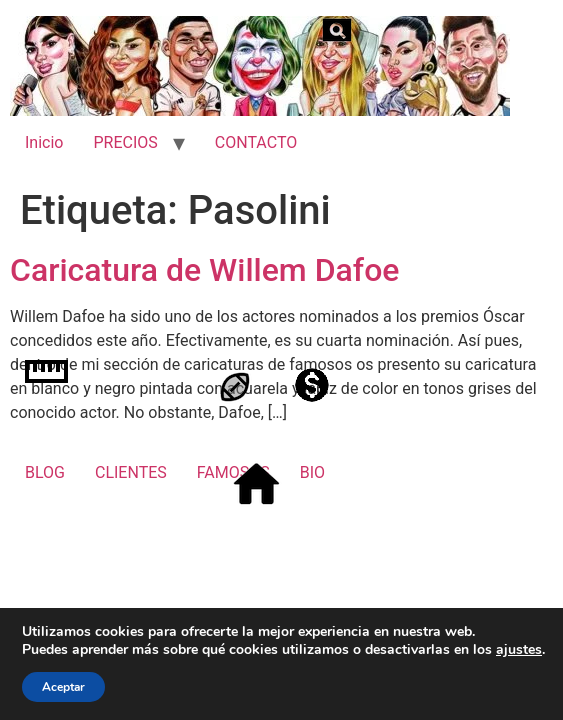 This screenshot has height=720, width=563. Describe the element at coordinates (337, 30) in the screenshot. I see `search within the current page` at that location.